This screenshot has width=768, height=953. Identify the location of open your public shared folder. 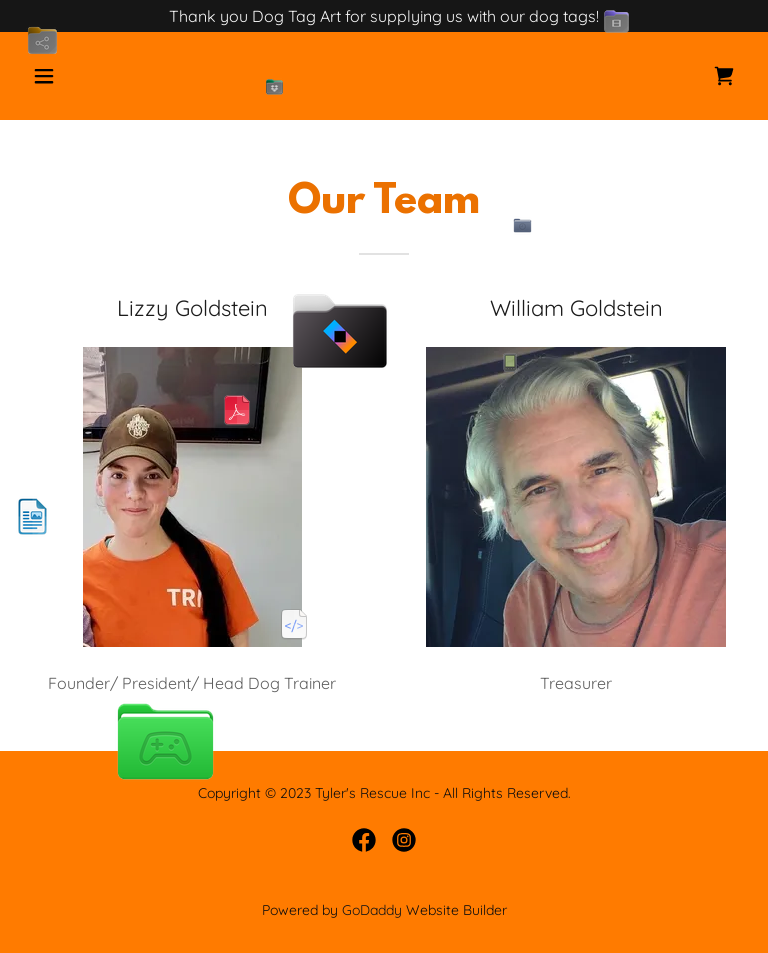
(42, 40).